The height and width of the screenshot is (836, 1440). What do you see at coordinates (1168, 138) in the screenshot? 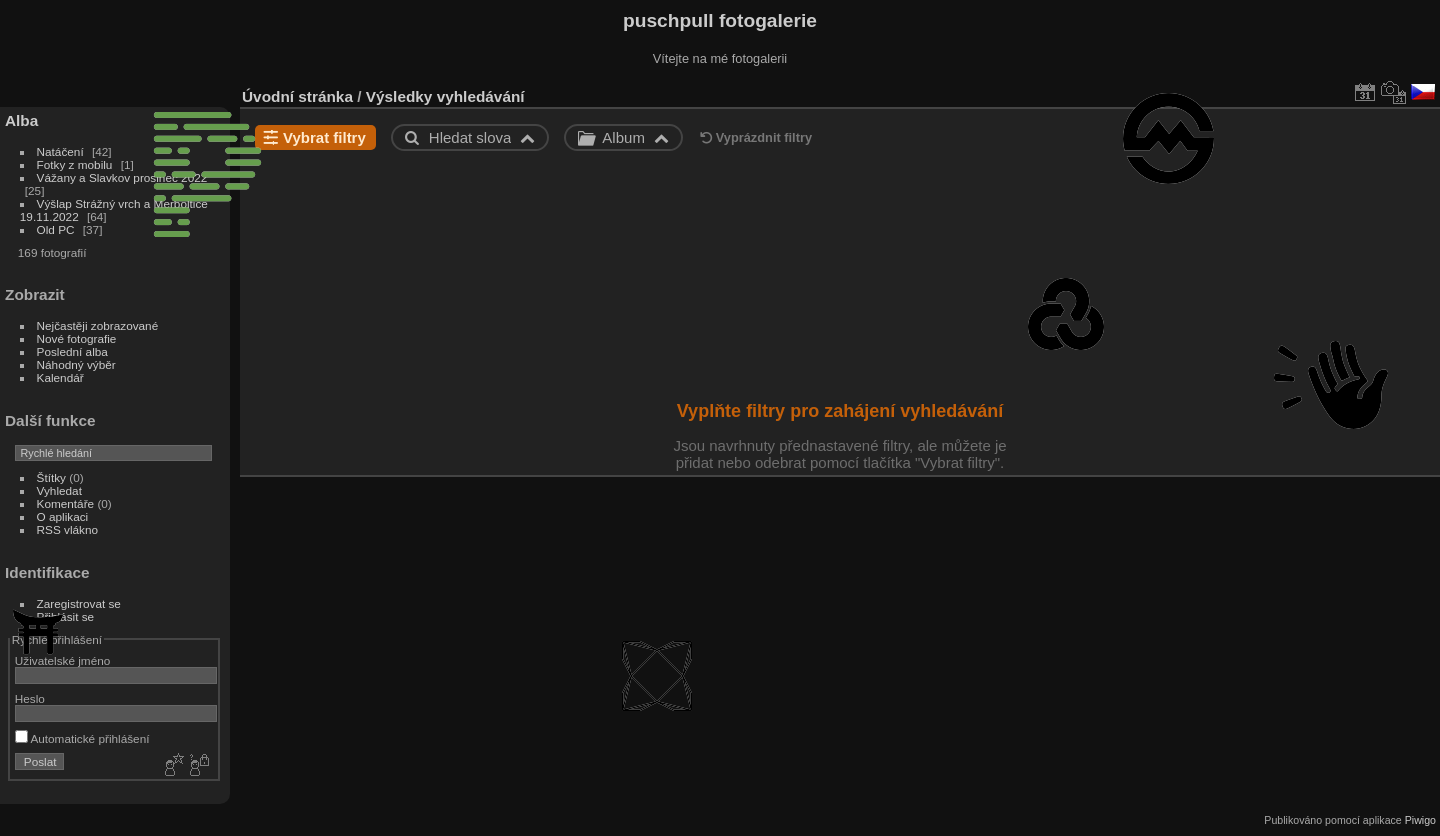
I see `shanghai metro official app or website` at bounding box center [1168, 138].